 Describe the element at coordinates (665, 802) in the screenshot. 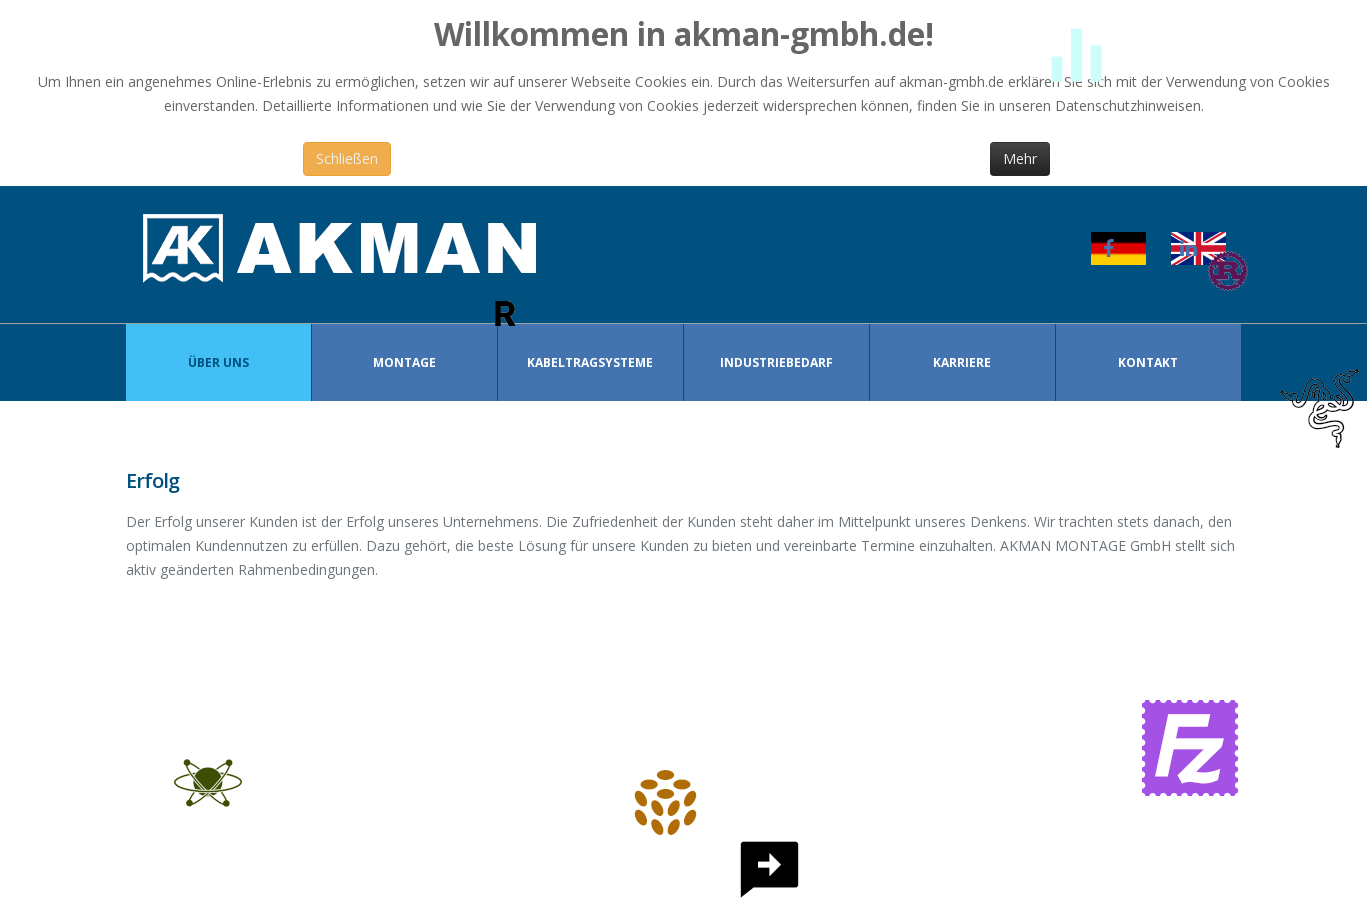

I see `open pulumi infrastructure as code dashboard` at that location.